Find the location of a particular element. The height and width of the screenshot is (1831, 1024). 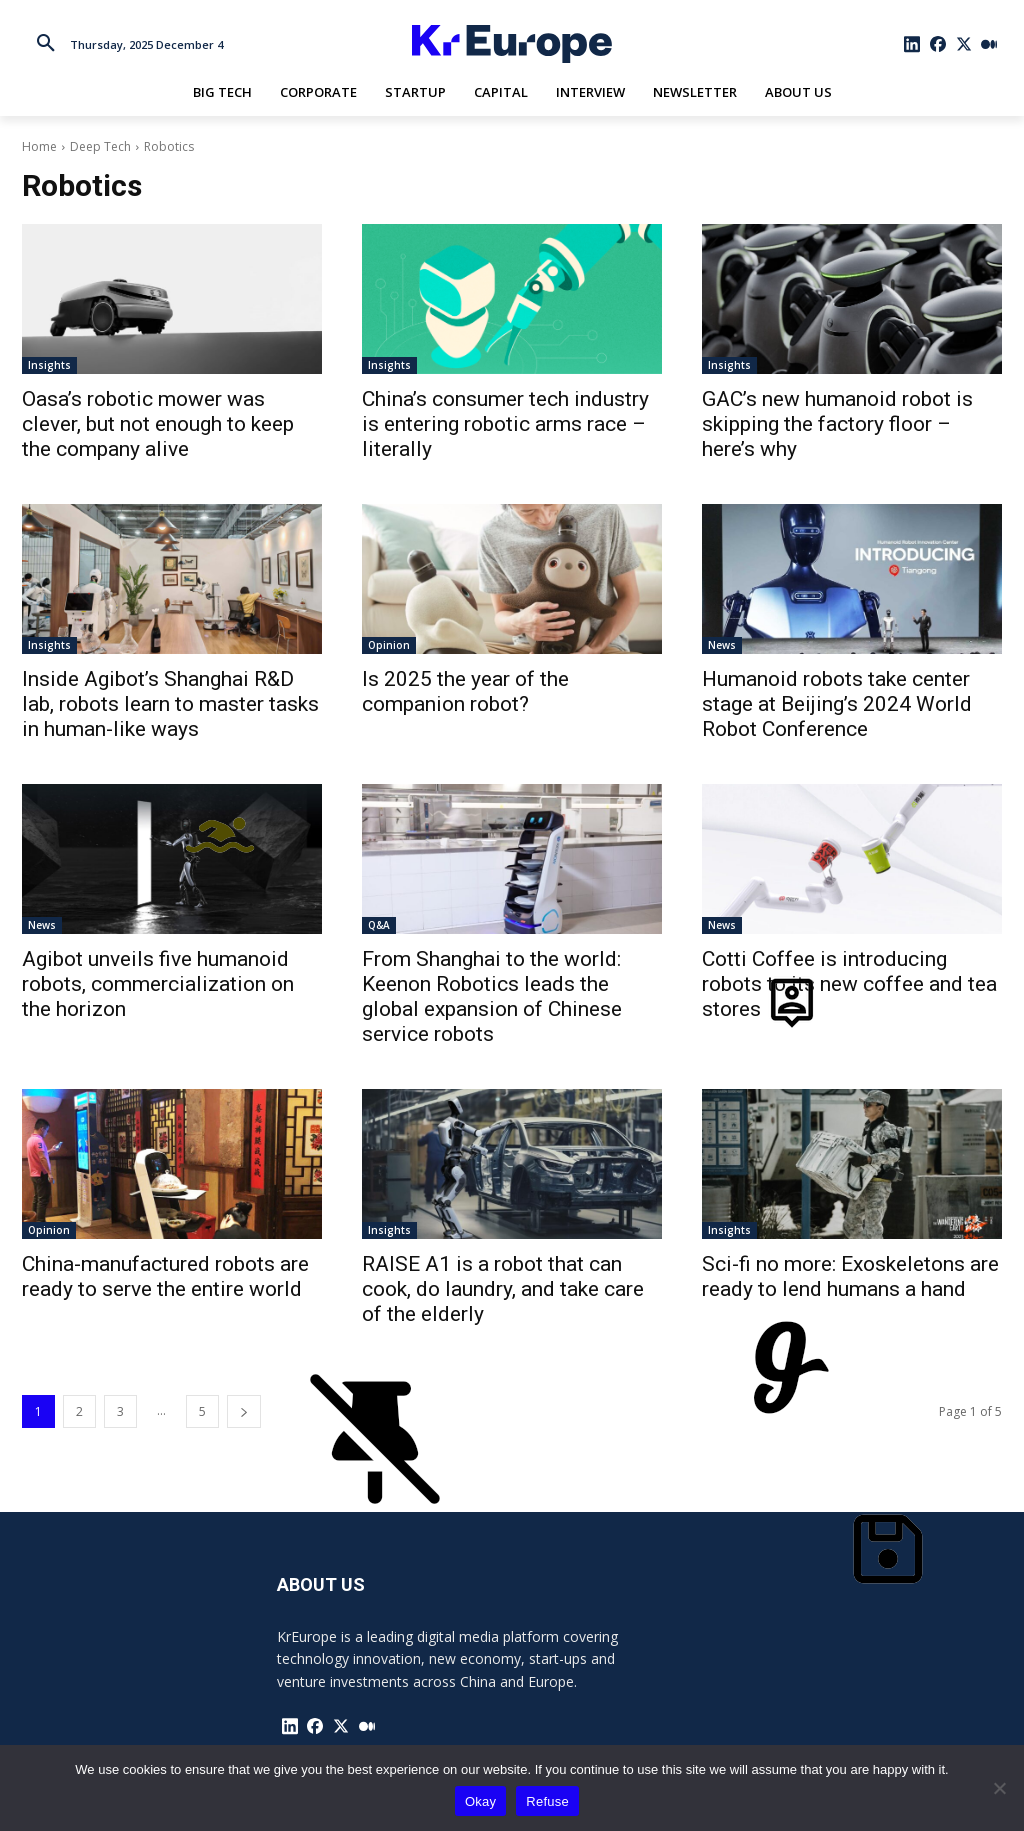

access swimming pool or aquatic facilities is located at coordinates (220, 835).